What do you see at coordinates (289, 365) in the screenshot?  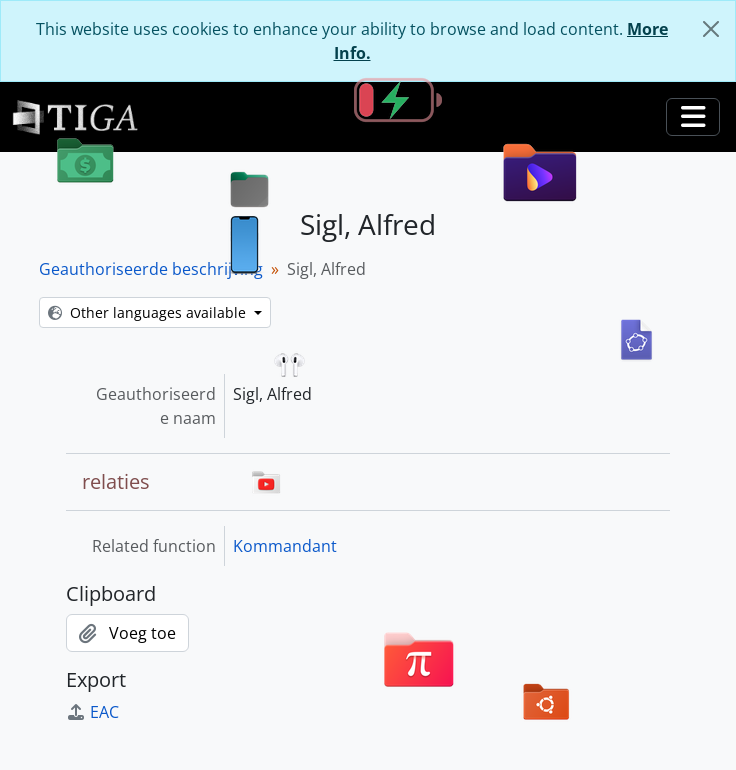 I see `connect wireless earbuds via bluetooth` at bounding box center [289, 365].